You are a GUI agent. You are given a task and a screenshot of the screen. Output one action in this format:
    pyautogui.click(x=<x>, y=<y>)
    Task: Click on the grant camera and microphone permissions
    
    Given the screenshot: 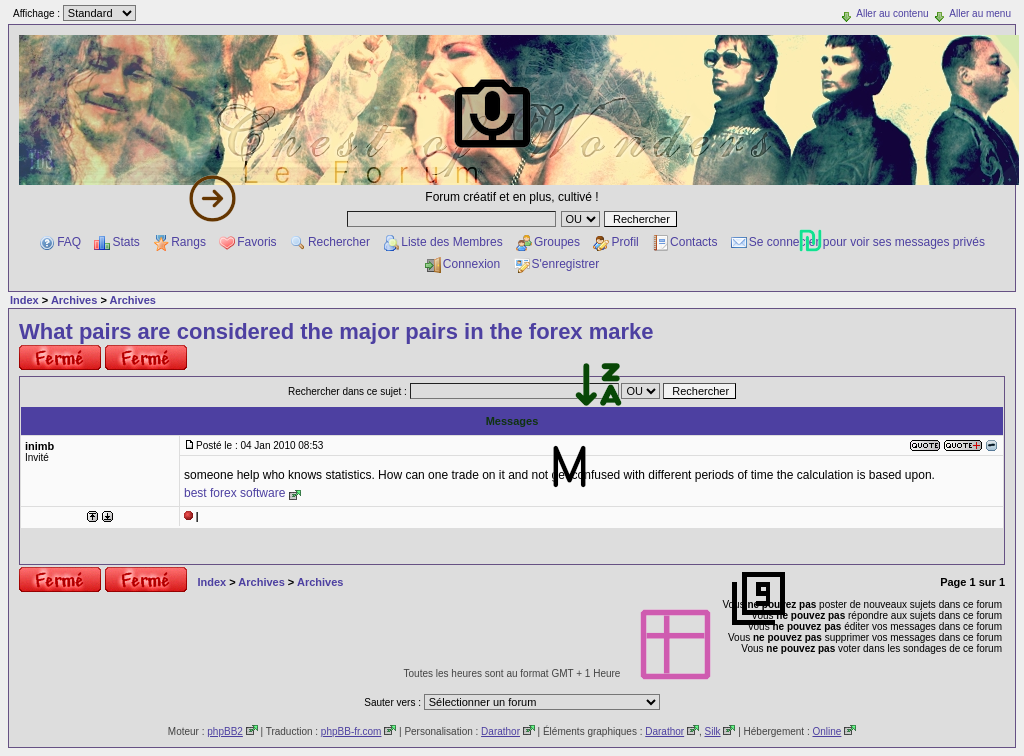 What is the action you would take?
    pyautogui.click(x=492, y=113)
    